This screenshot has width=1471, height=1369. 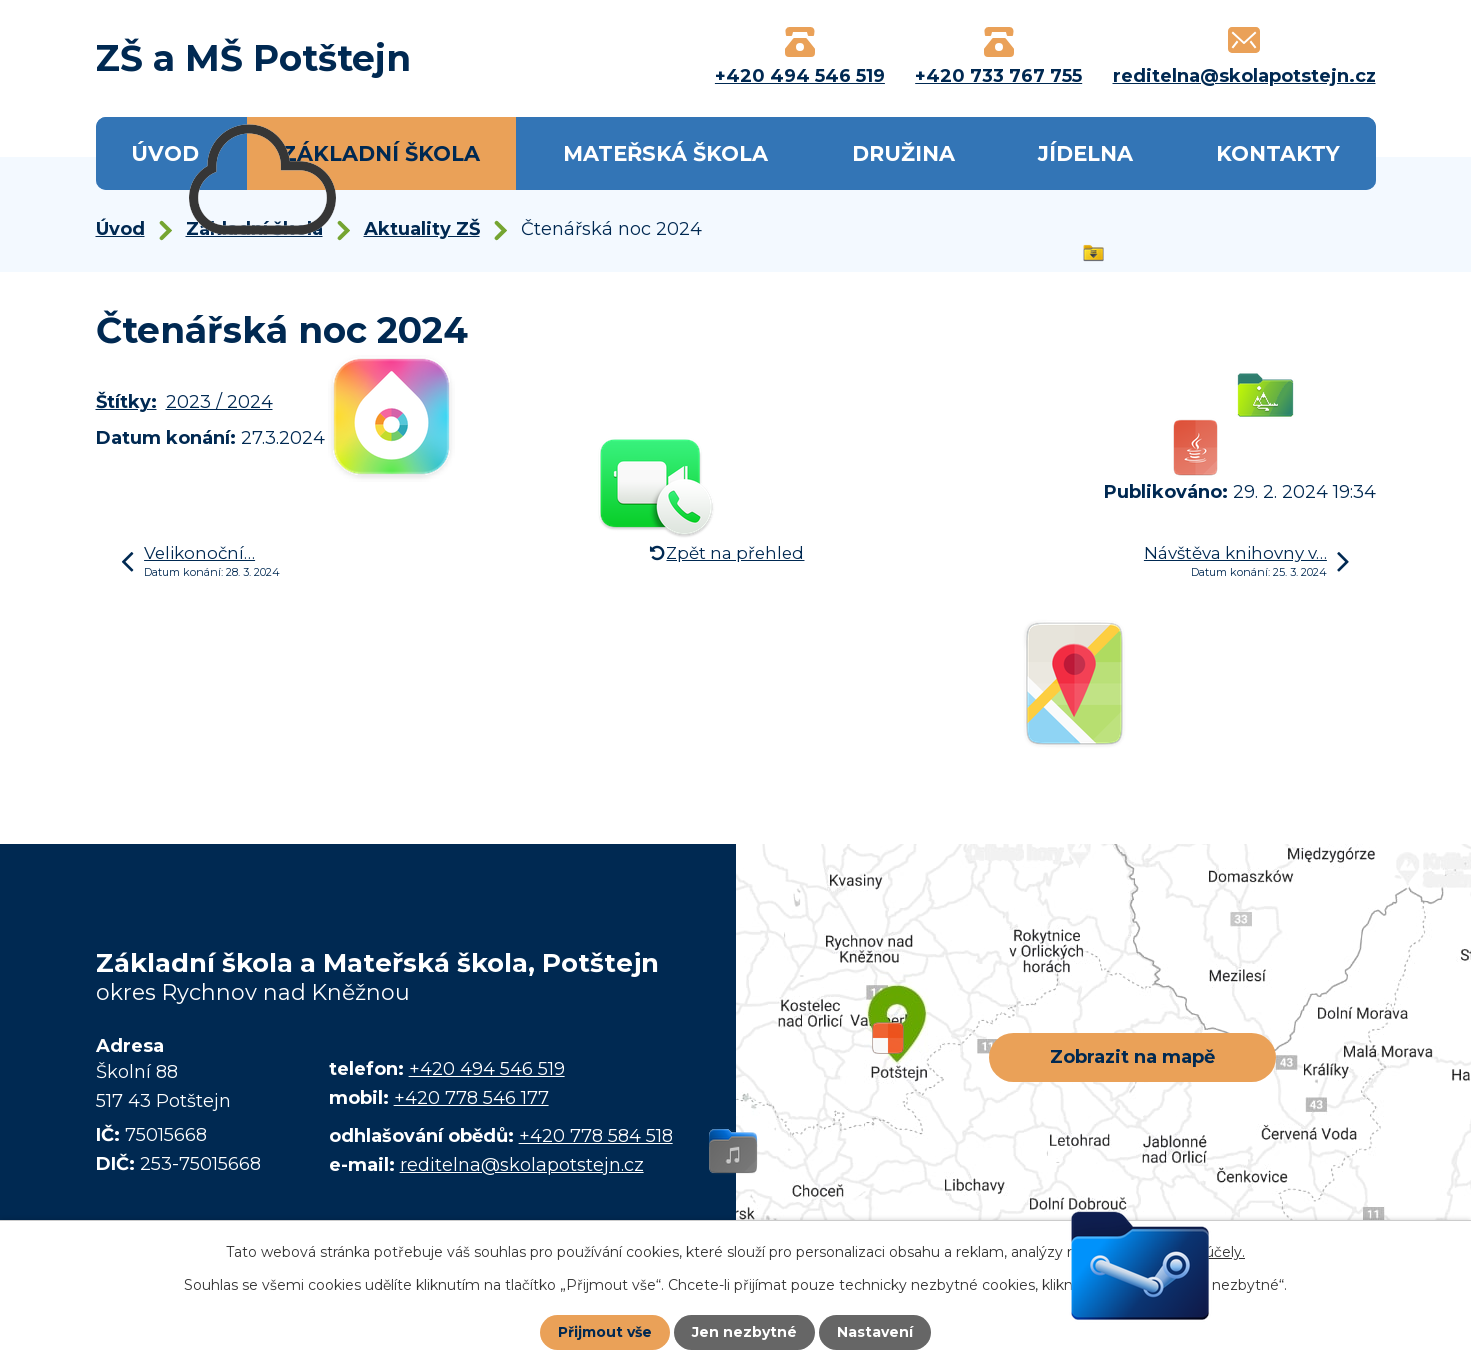 I want to click on open your music folder, so click(x=733, y=1151).